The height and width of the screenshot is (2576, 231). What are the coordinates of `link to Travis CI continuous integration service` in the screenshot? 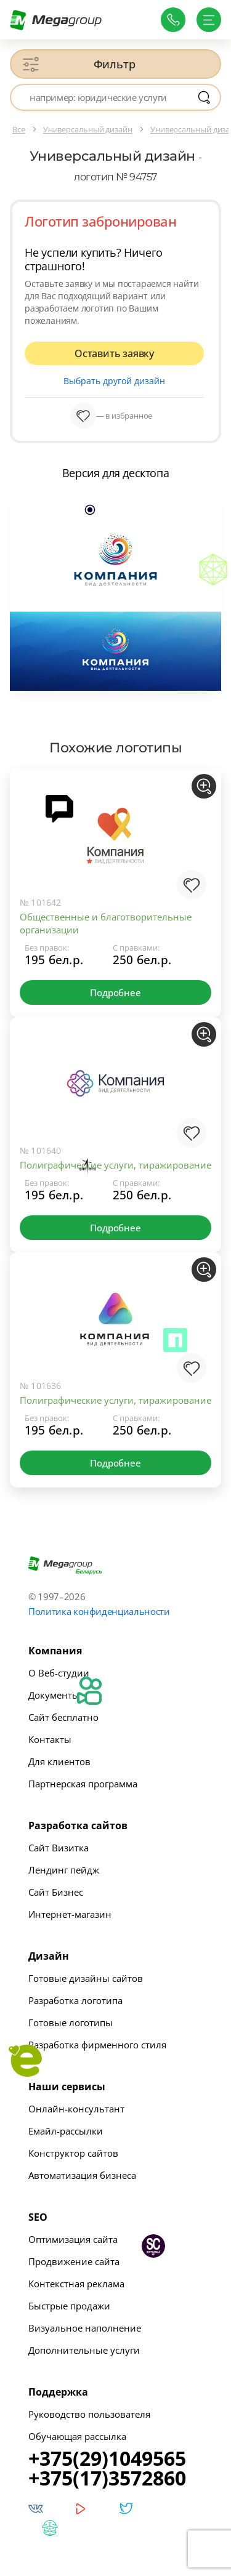 It's located at (50, 2528).